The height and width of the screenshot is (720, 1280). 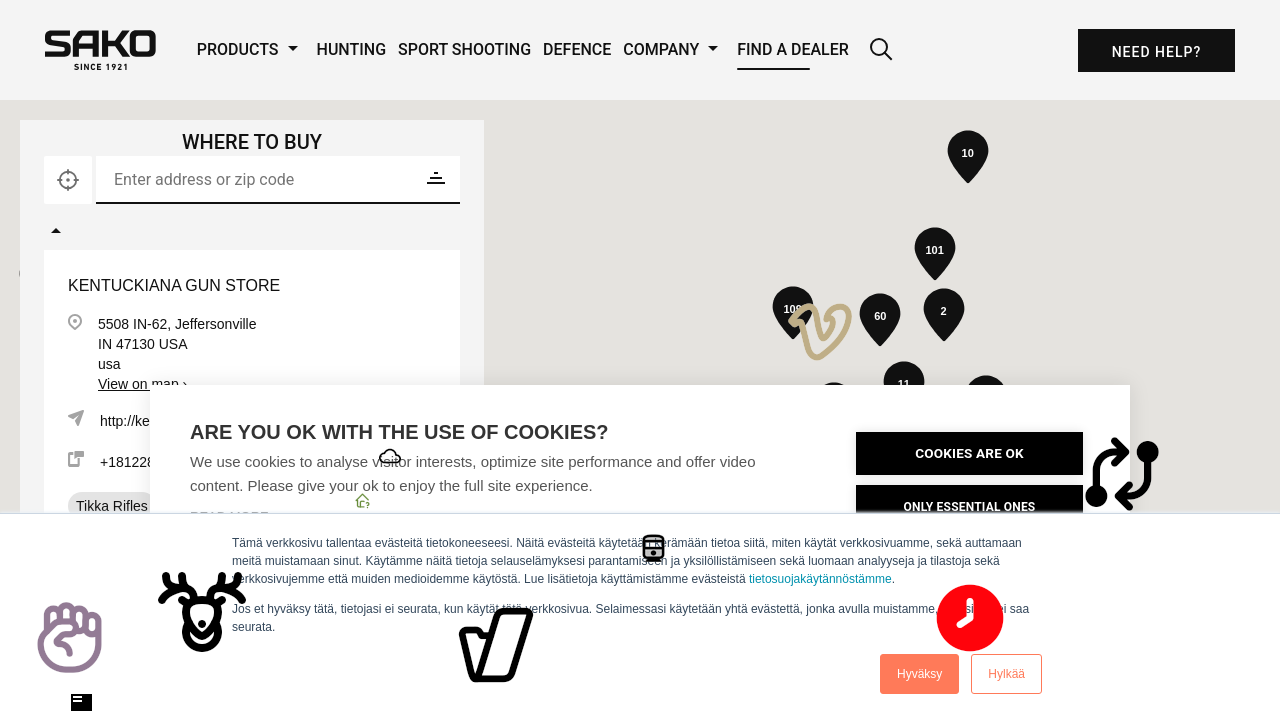 I want to click on view current weather conditions, so click(x=390, y=456).